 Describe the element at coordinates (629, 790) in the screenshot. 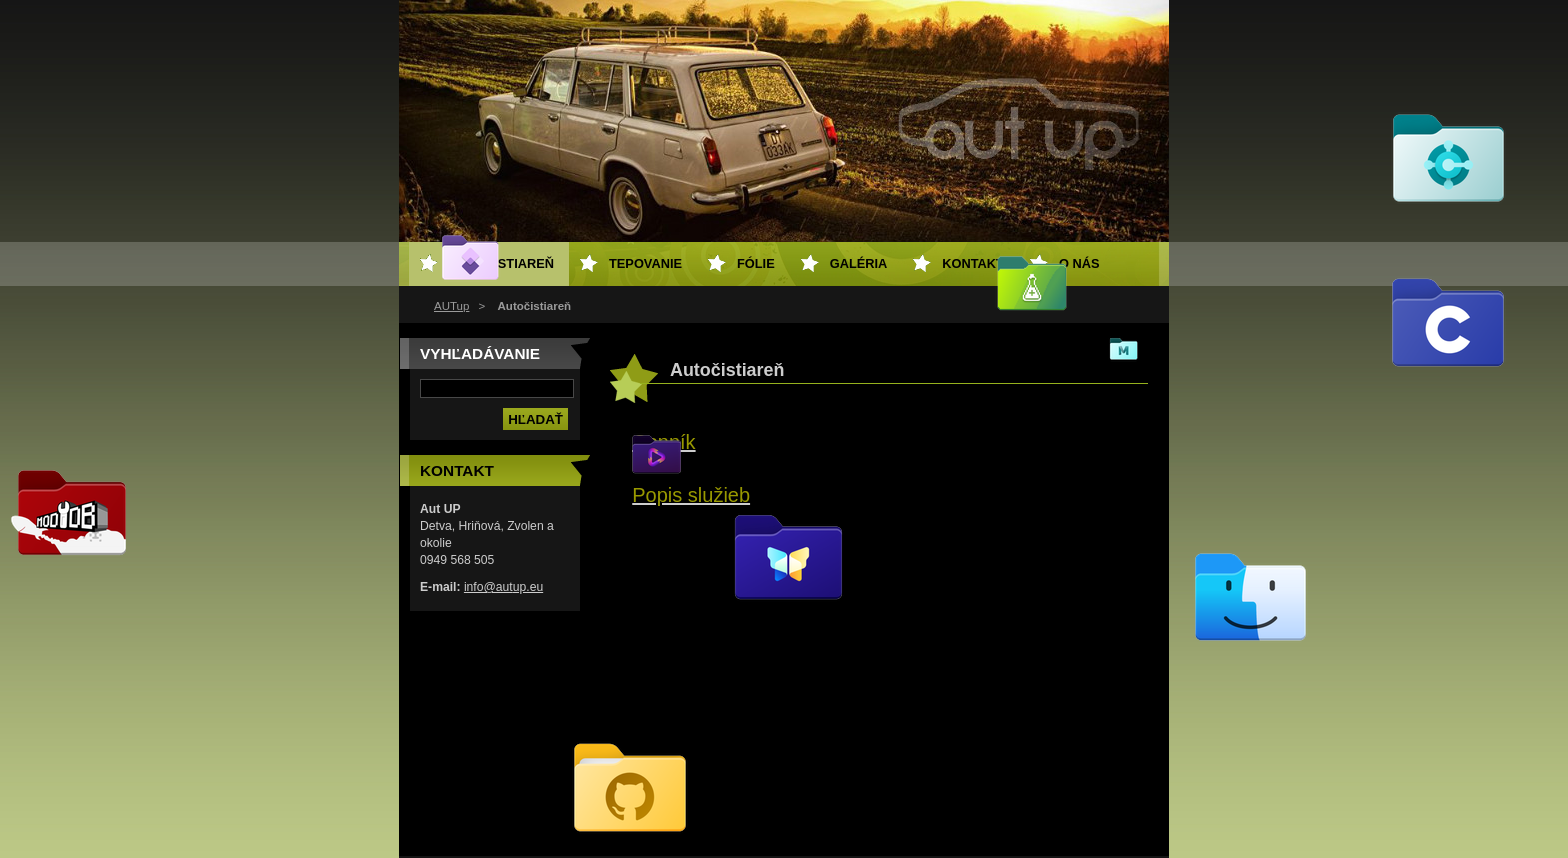

I see `open folder containing github projects` at that location.